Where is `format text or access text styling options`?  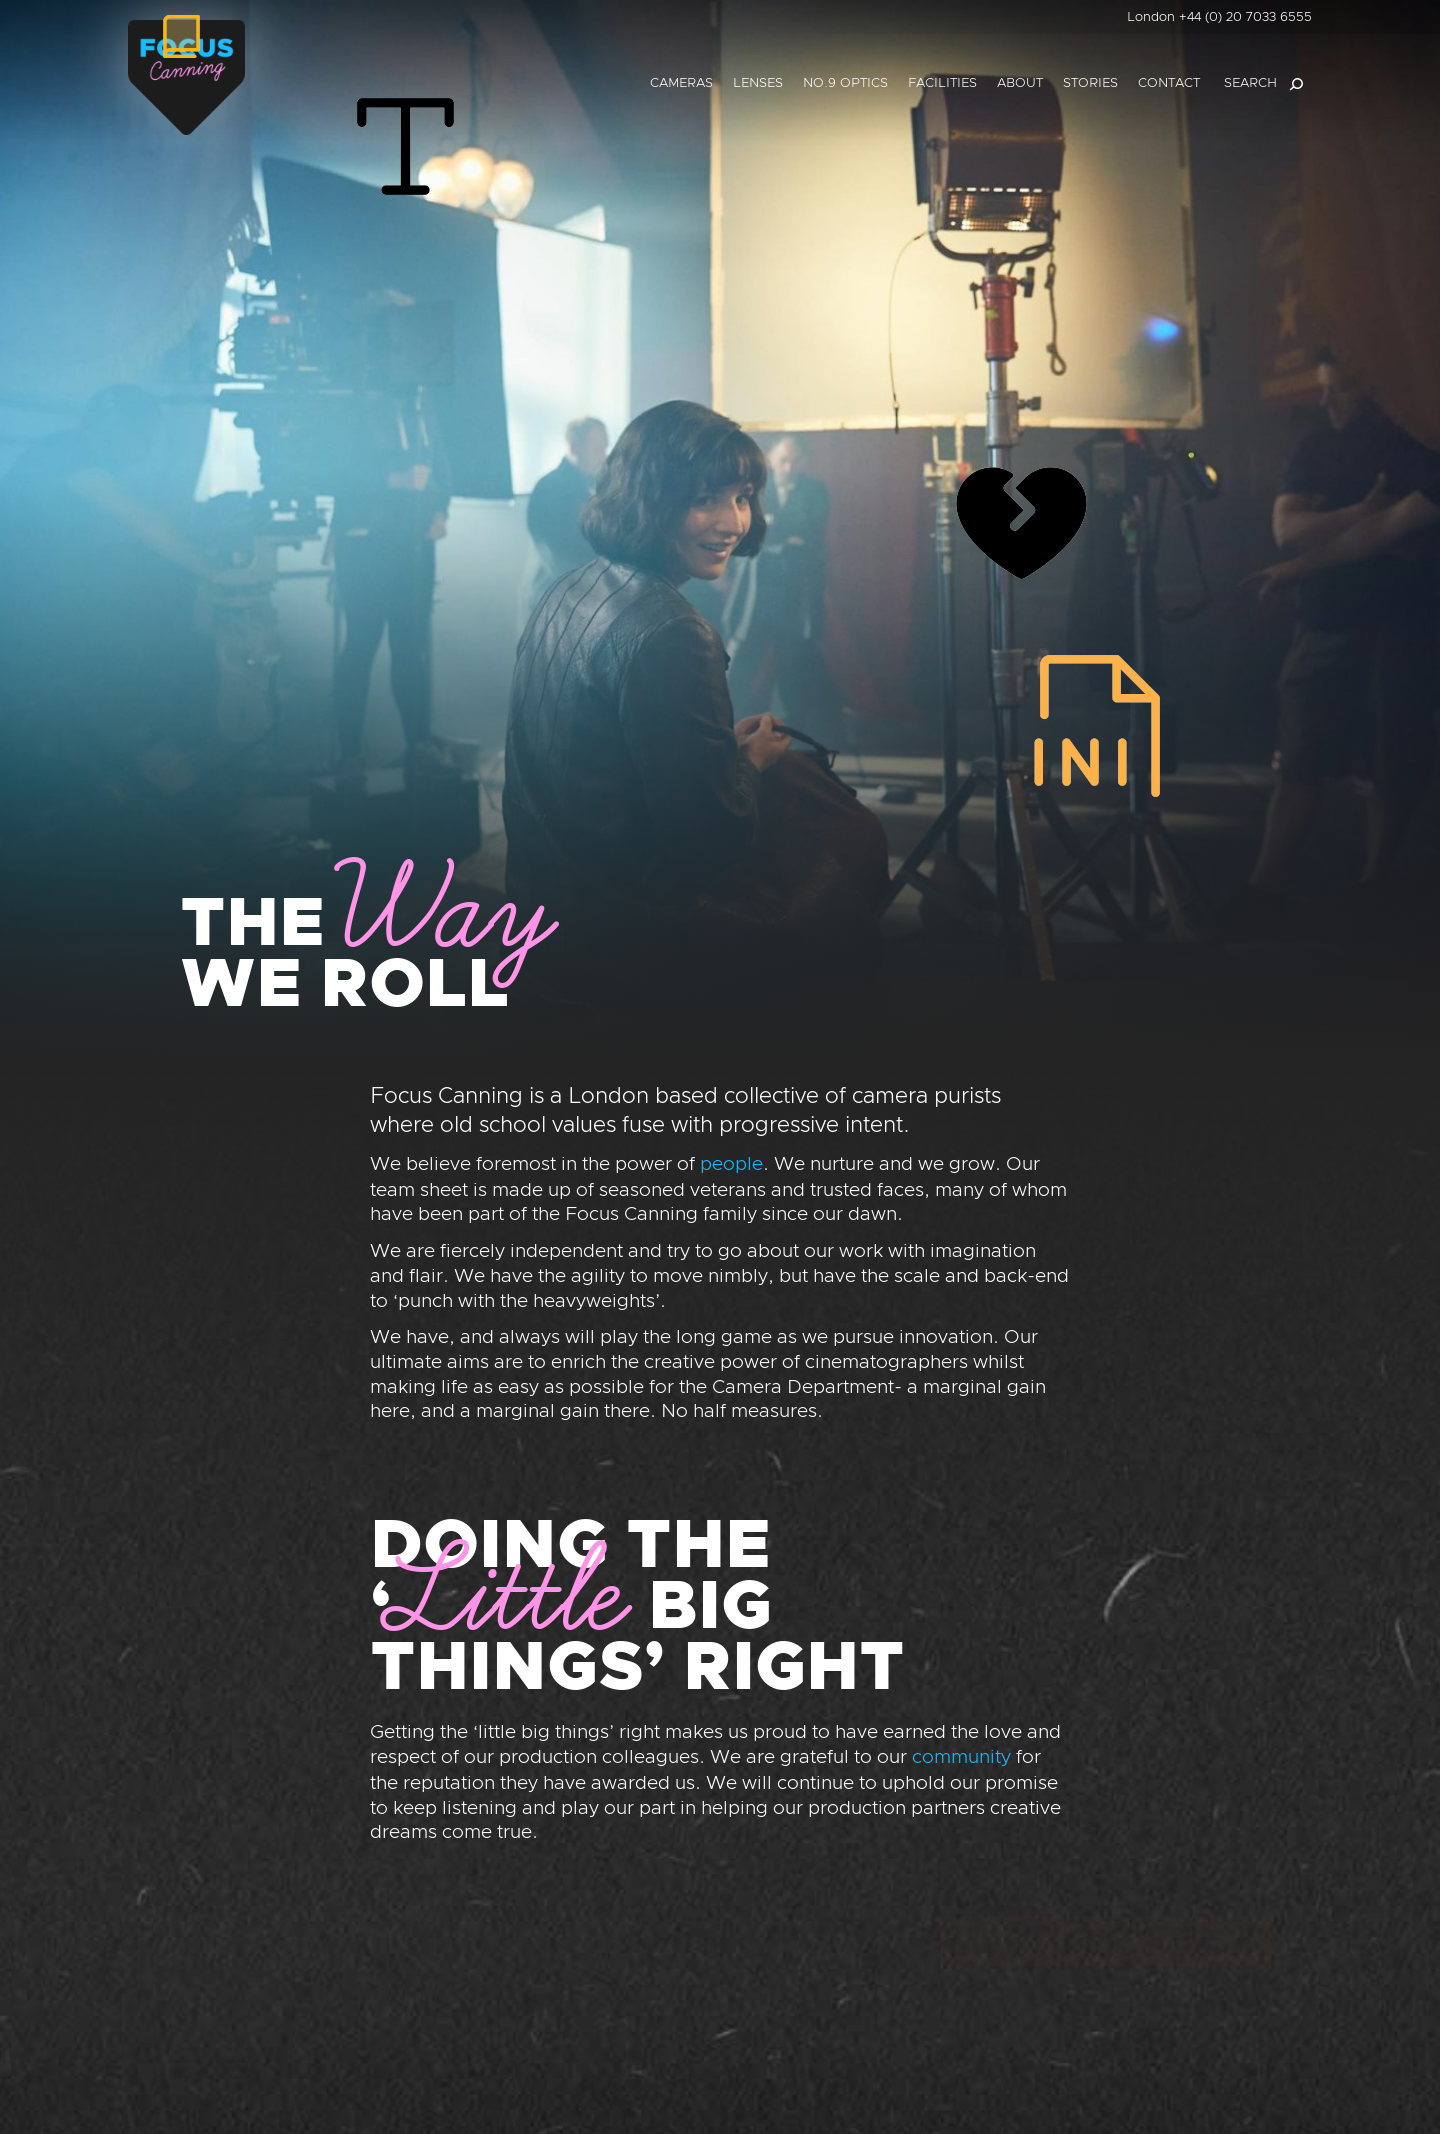
format text or access text styling options is located at coordinates (405, 146).